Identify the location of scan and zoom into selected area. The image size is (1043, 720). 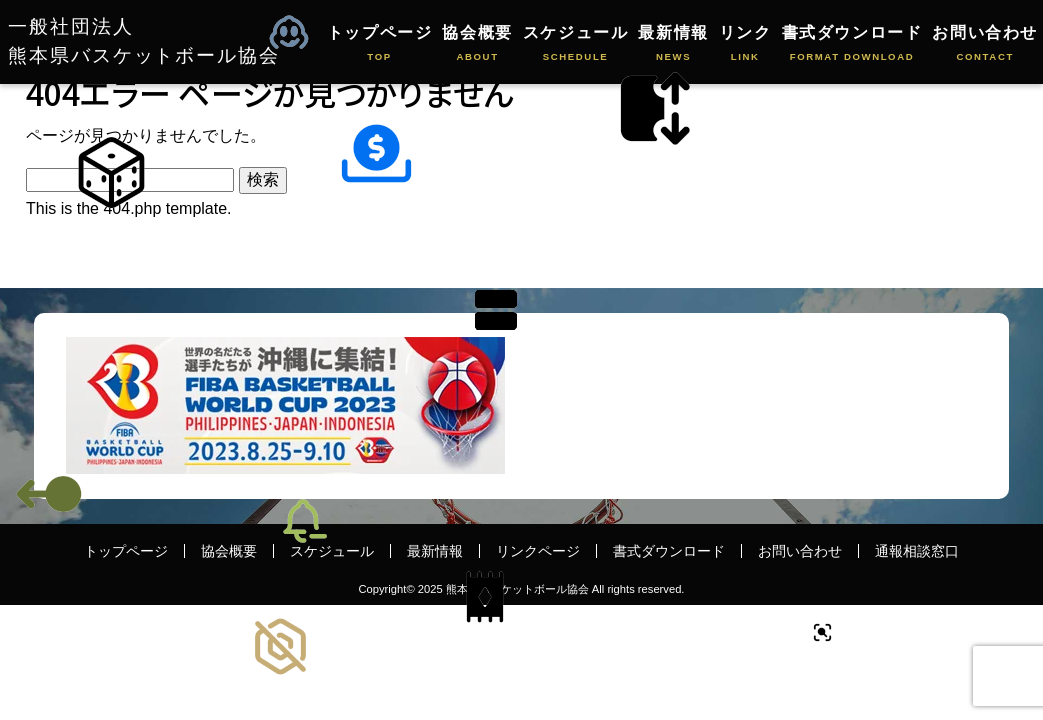
(822, 632).